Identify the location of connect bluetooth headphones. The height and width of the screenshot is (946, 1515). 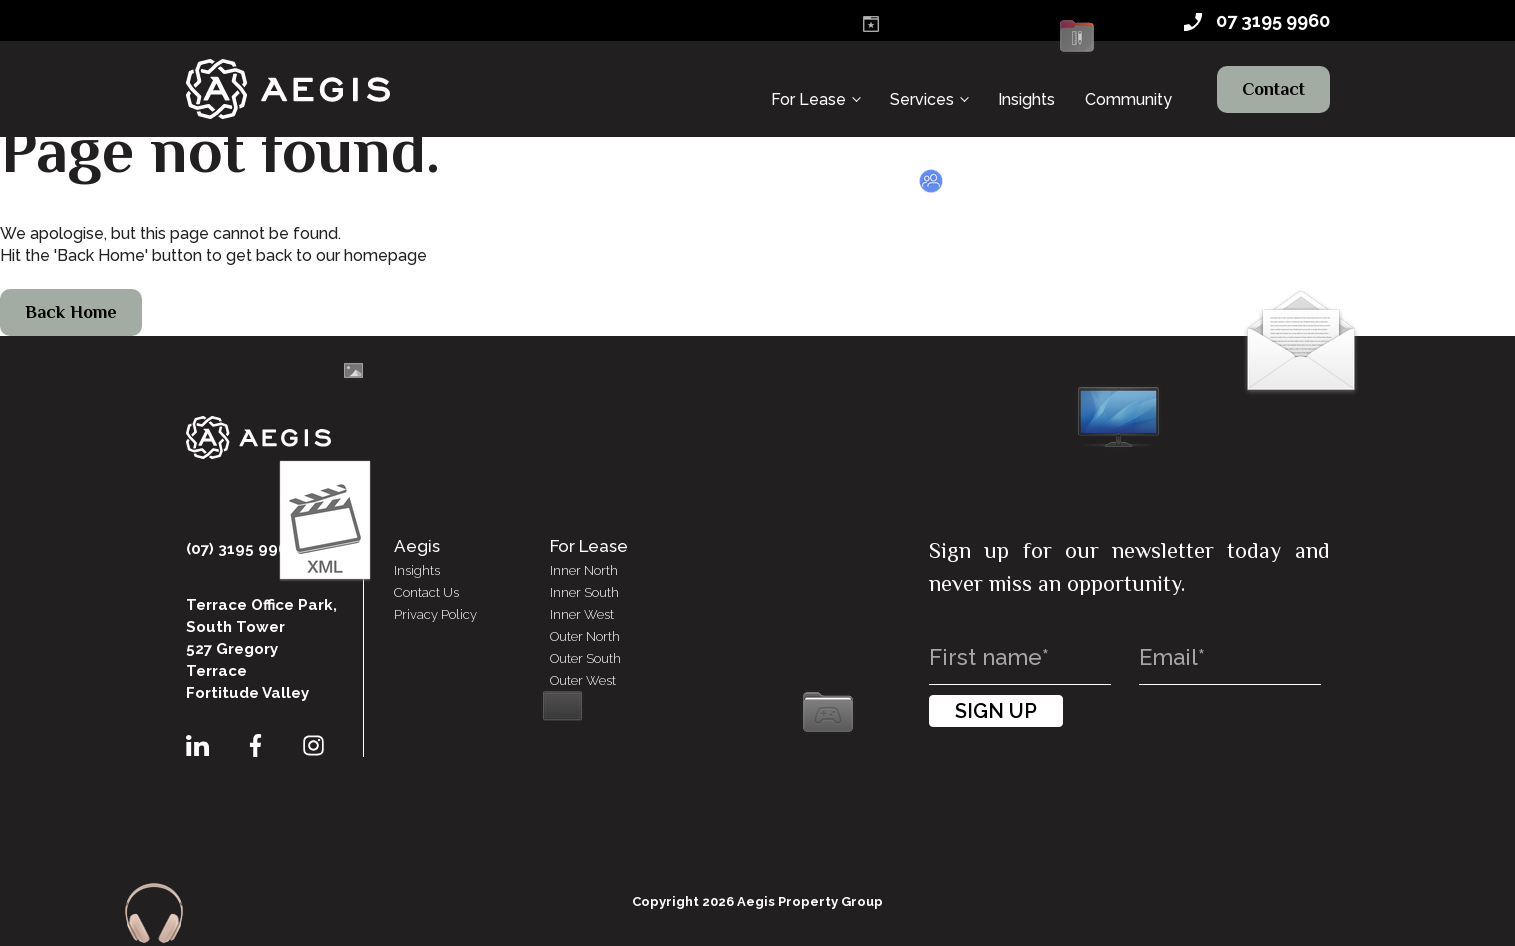
(154, 914).